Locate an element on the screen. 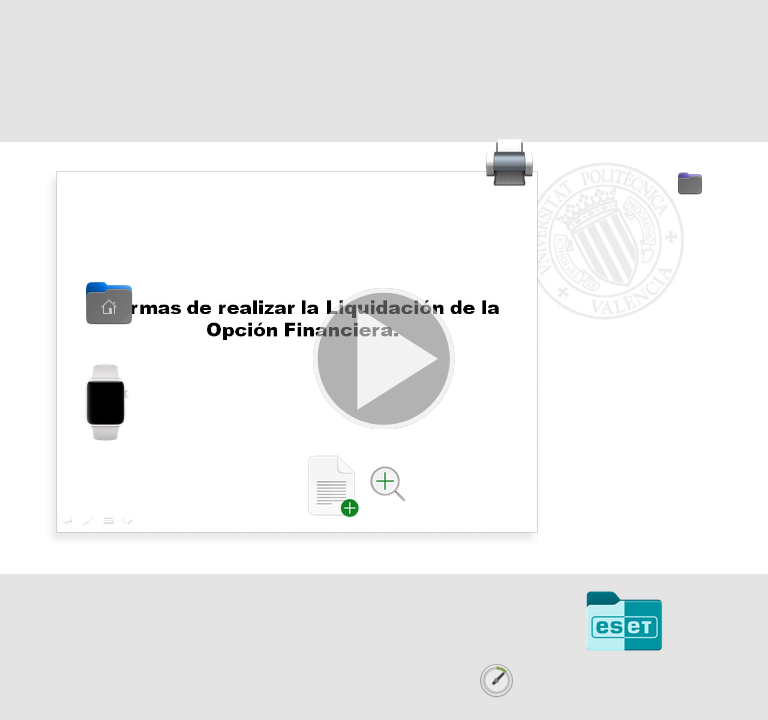 The image size is (768, 720). access your home folder is located at coordinates (109, 303).